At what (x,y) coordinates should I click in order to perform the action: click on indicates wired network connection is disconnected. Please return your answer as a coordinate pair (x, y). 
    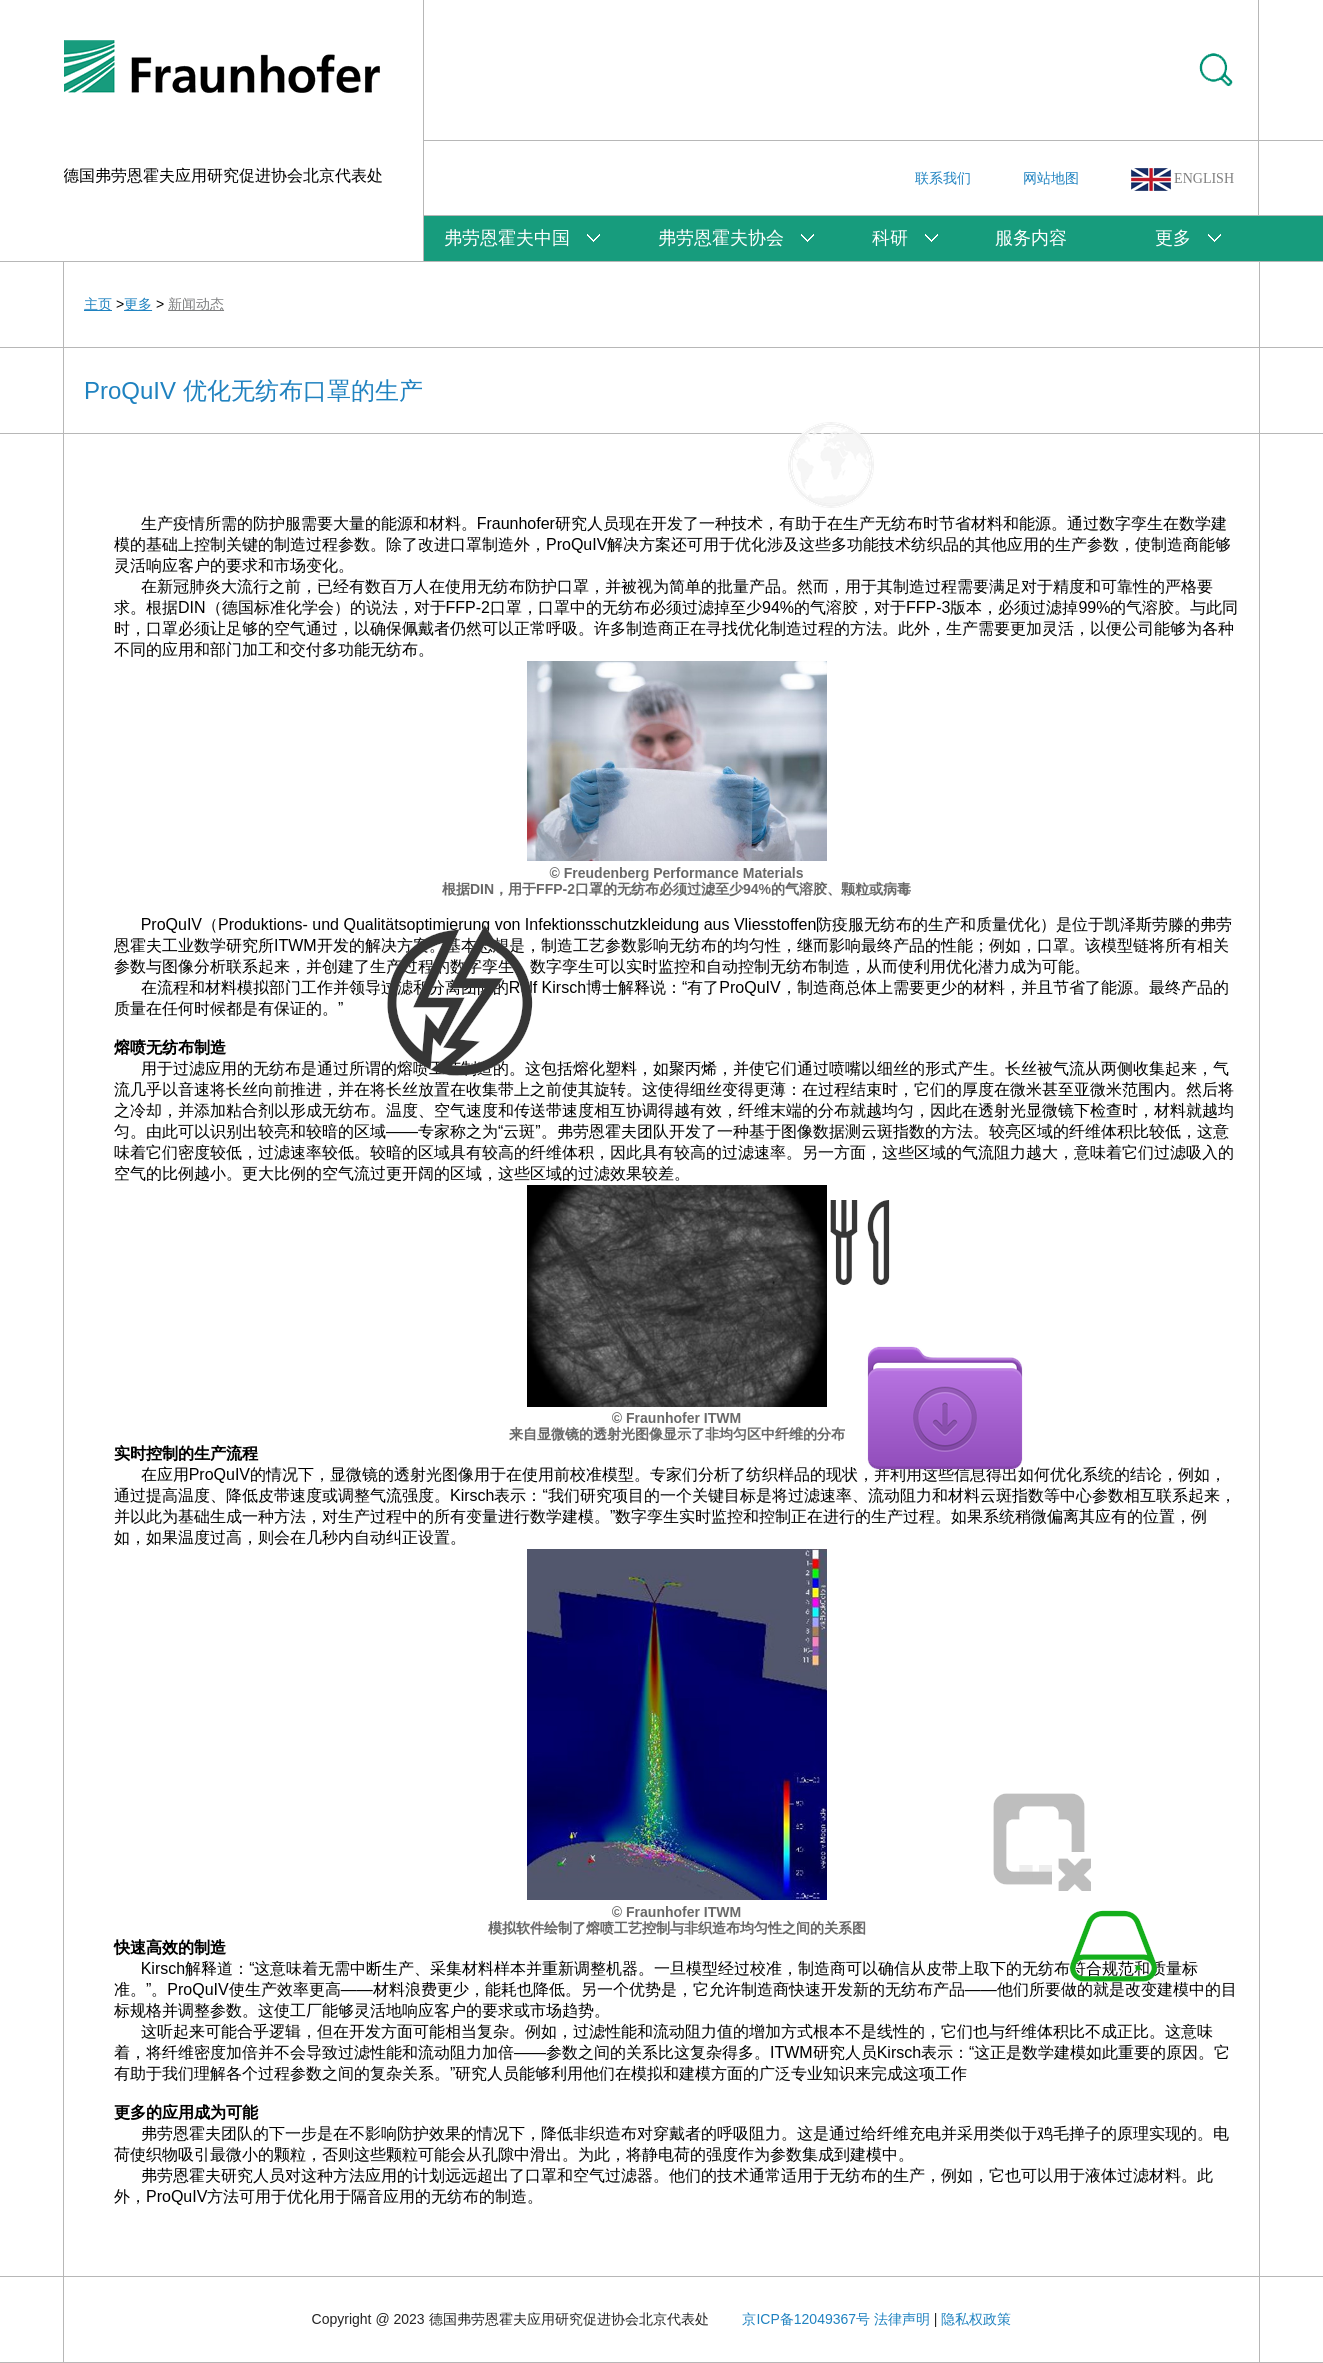
    Looking at the image, I should click on (1039, 1839).